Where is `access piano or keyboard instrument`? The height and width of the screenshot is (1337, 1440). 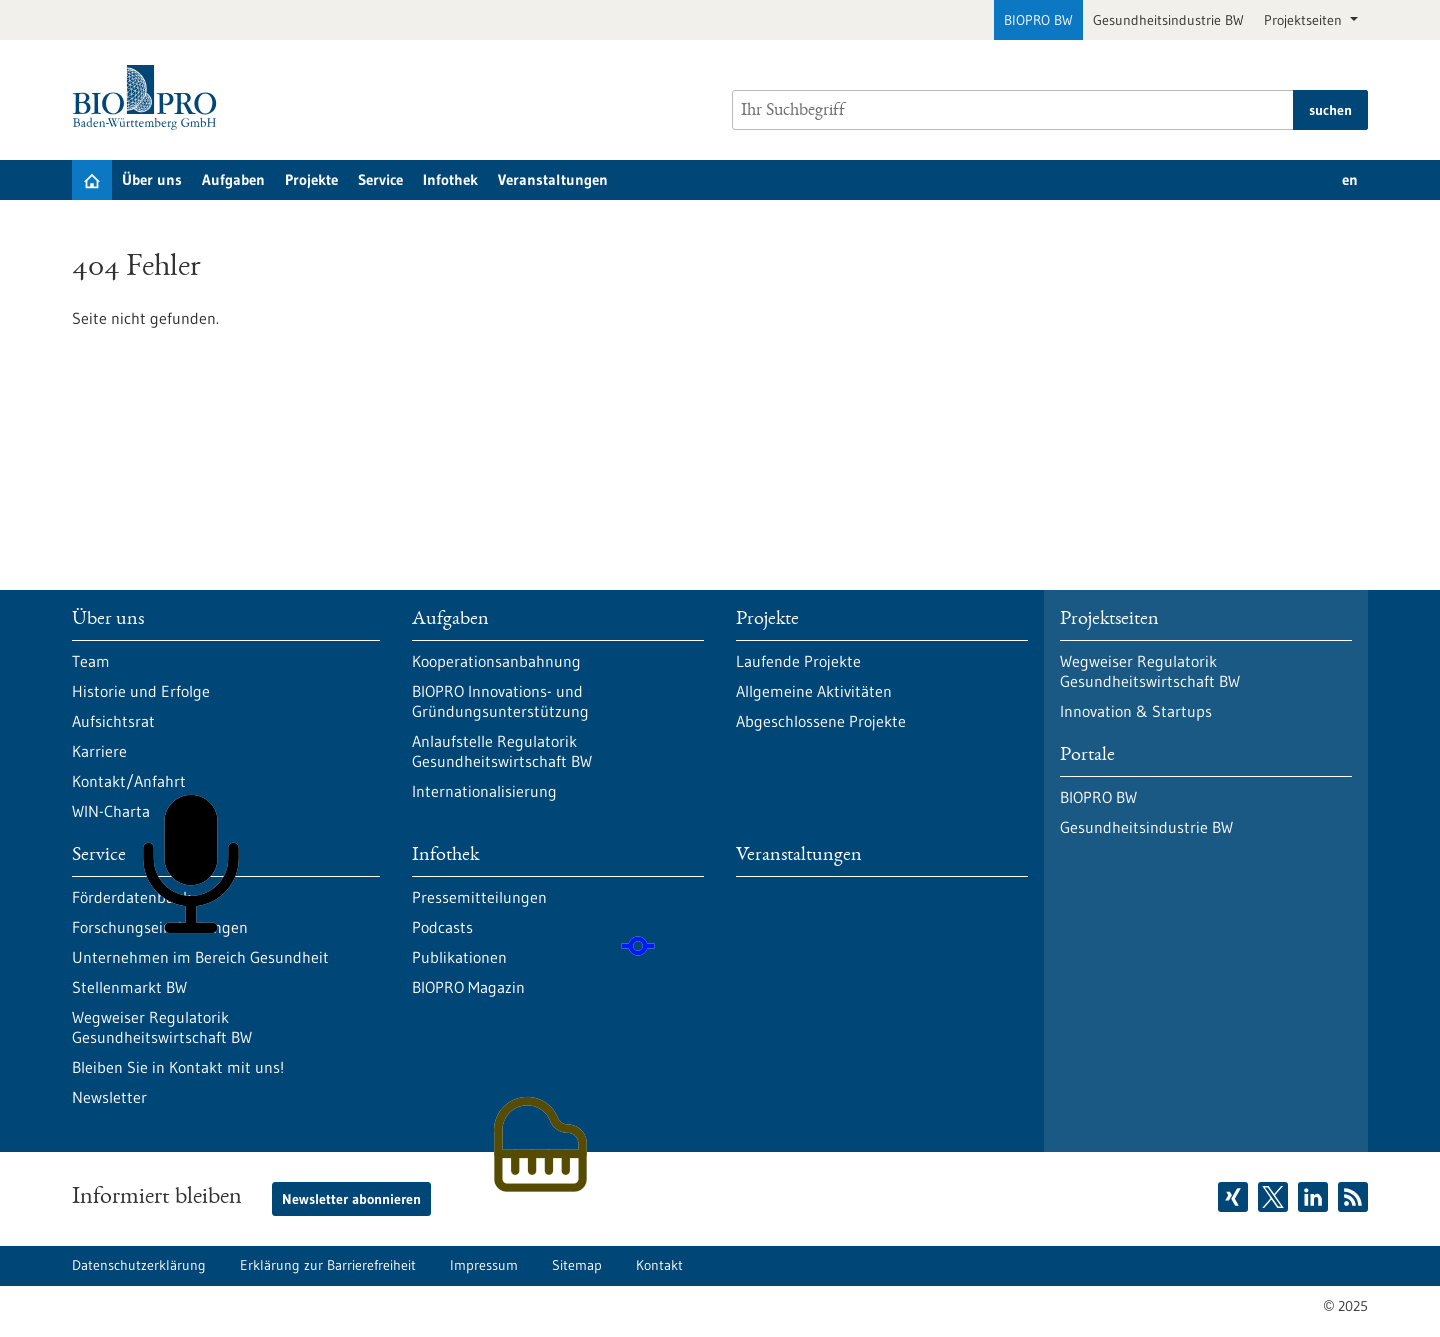 access piano or keyboard instrument is located at coordinates (540, 1145).